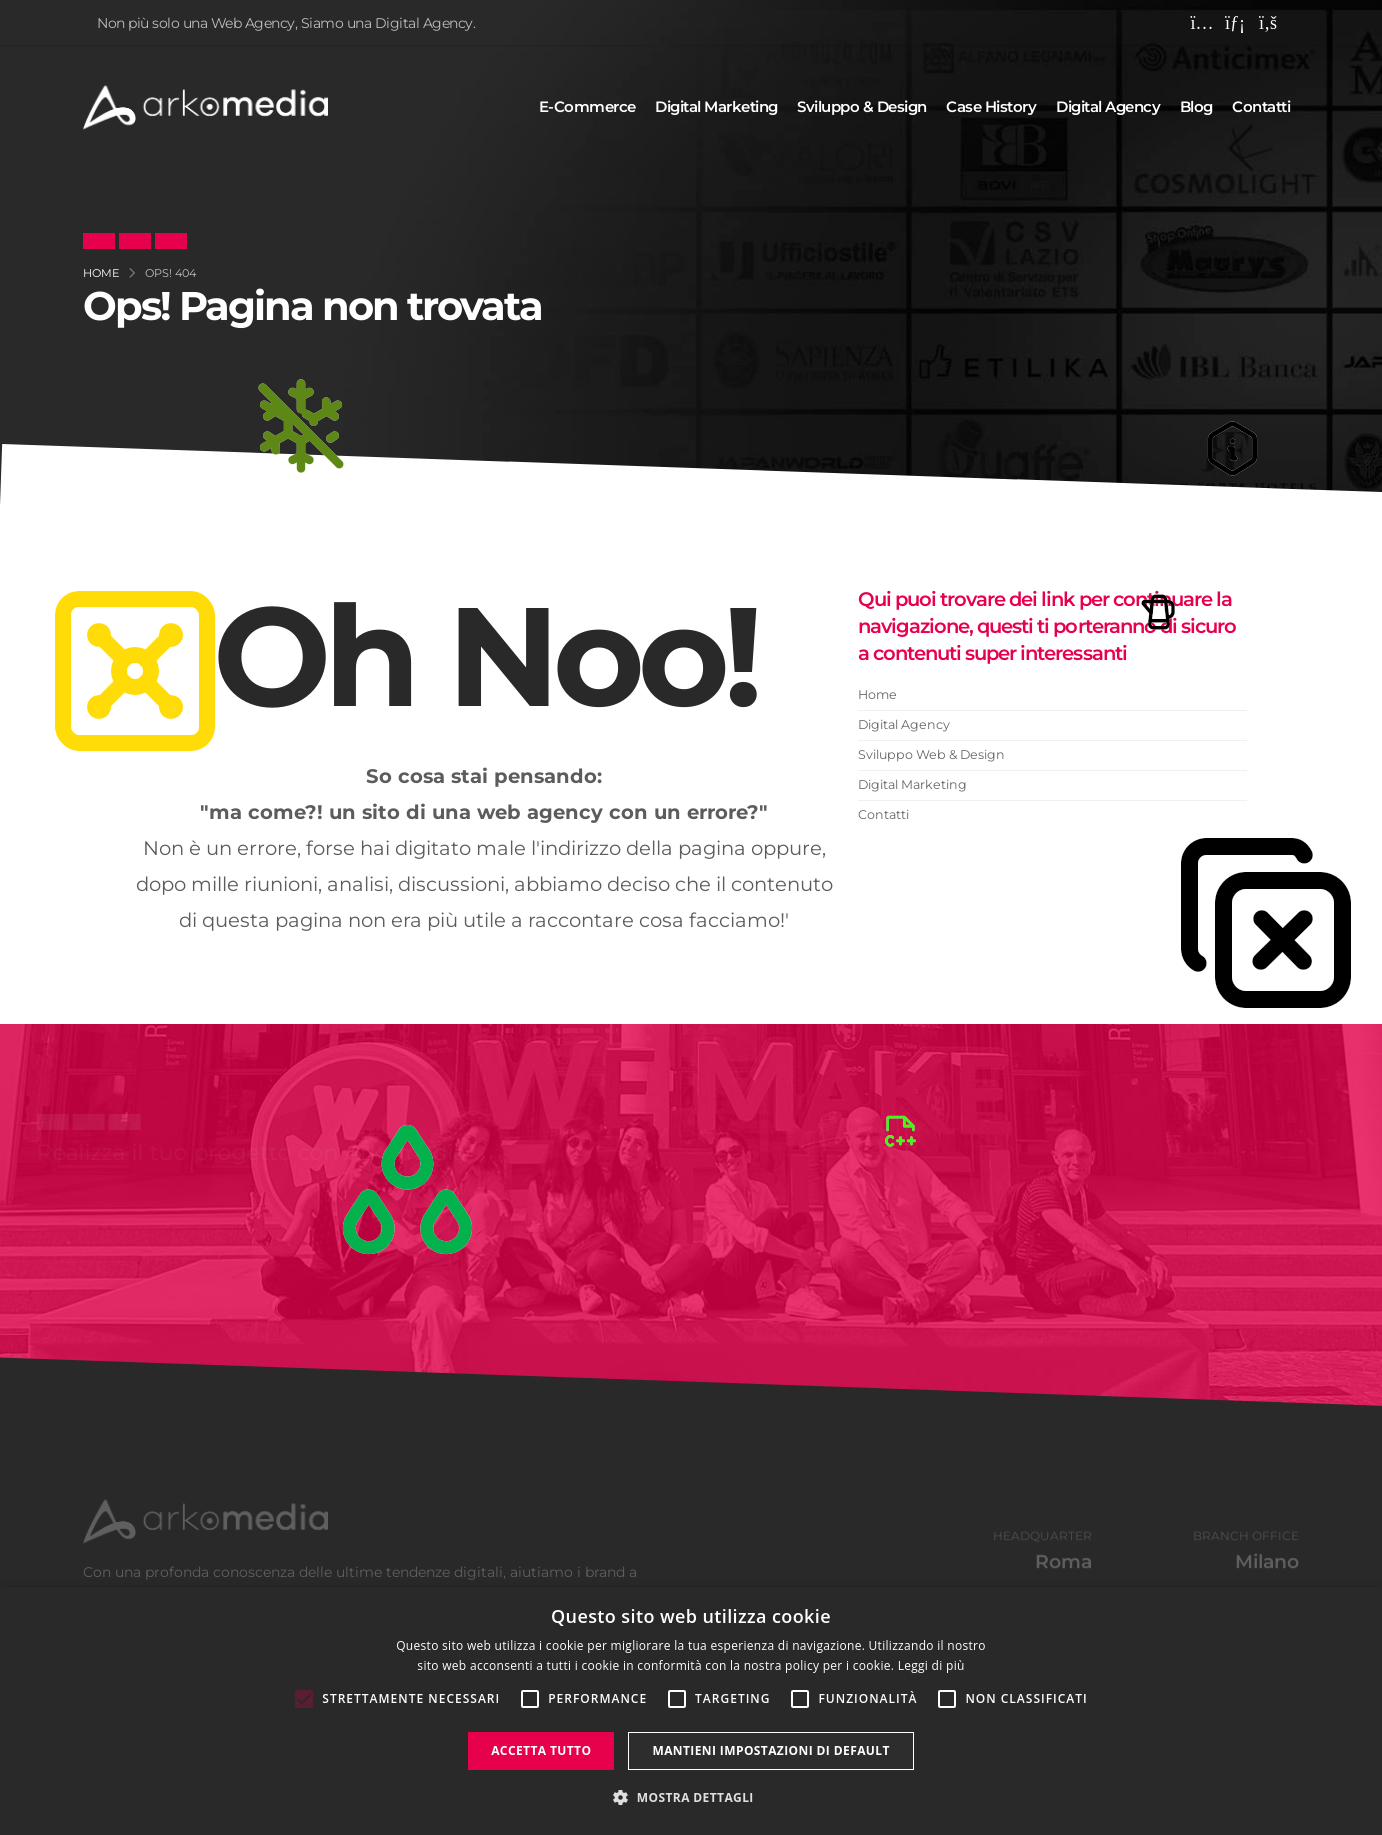  Describe the element at coordinates (301, 426) in the screenshot. I see `disable cooling or air conditioning mode` at that location.